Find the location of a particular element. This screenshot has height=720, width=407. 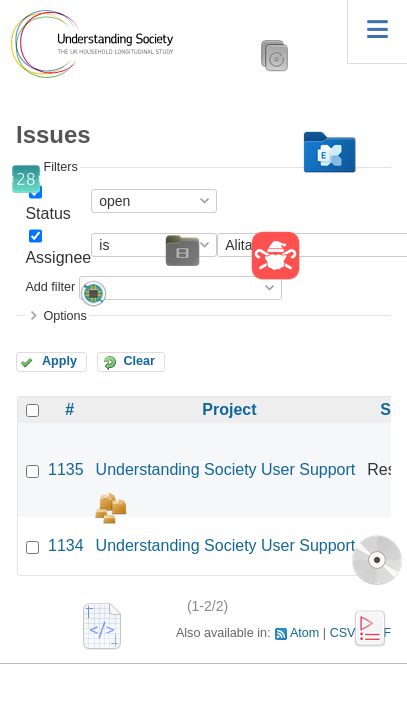

audio playlist file is located at coordinates (370, 628).